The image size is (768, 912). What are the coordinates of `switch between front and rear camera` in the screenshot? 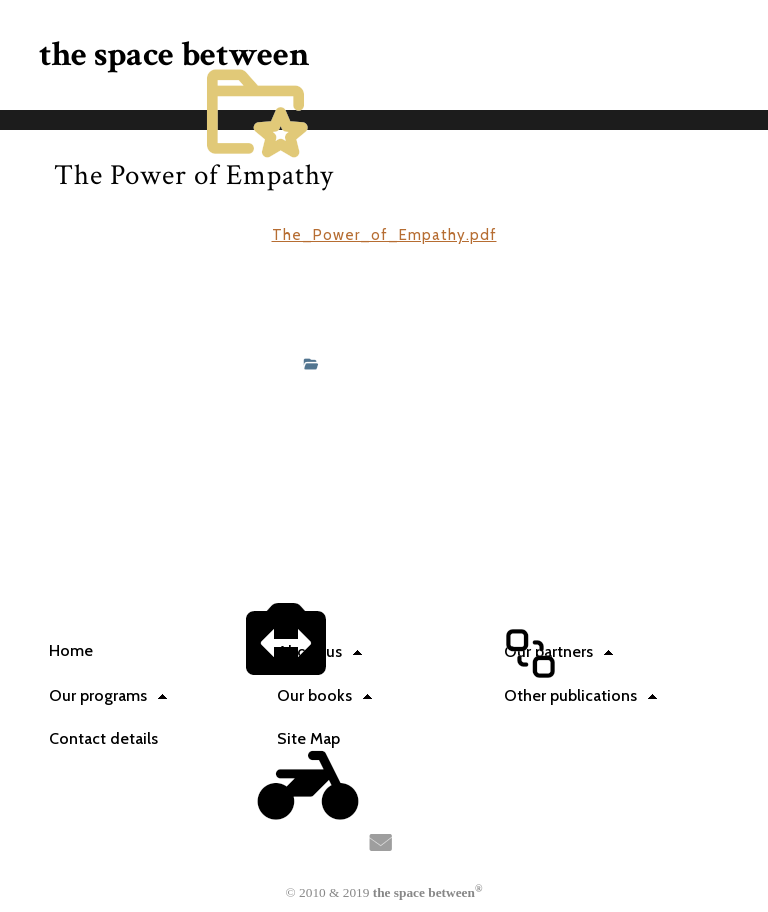 It's located at (286, 643).